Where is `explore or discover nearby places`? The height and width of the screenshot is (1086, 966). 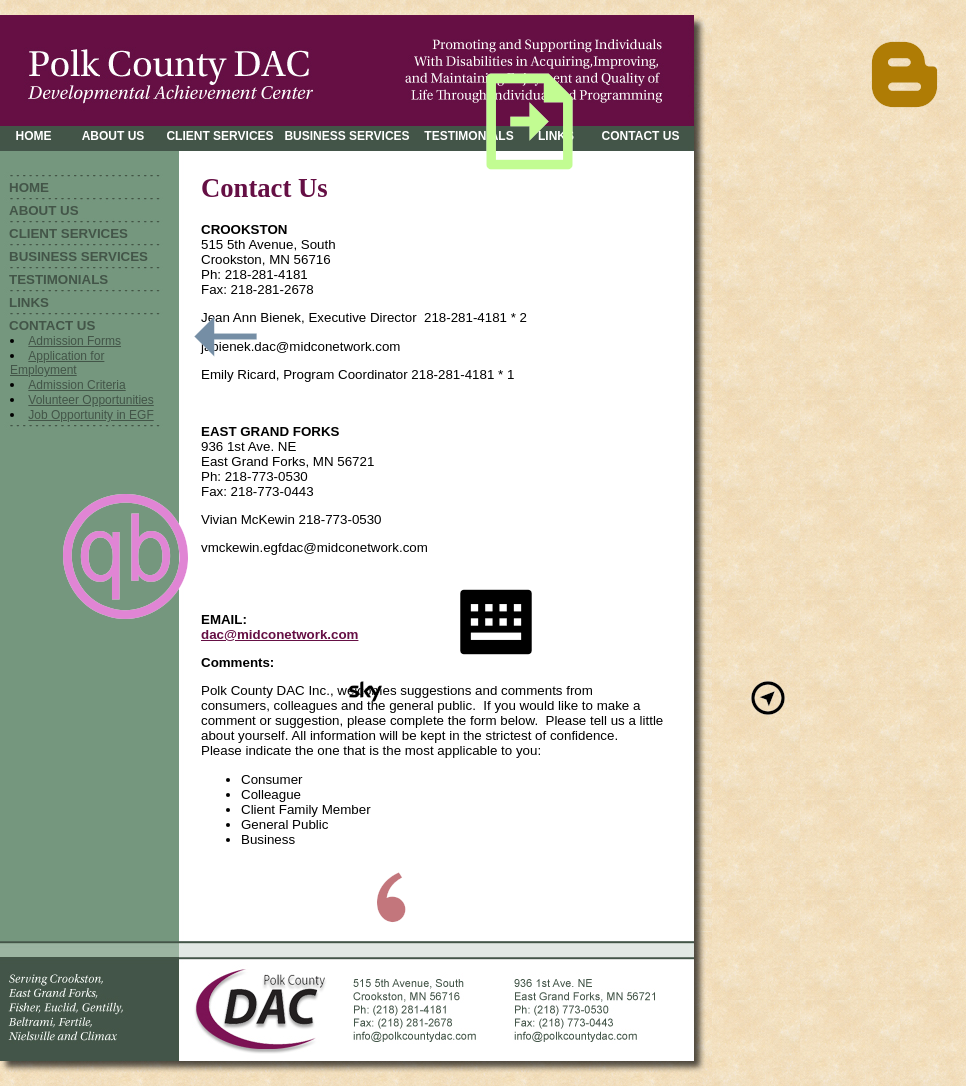 explore or discover nearby places is located at coordinates (768, 698).